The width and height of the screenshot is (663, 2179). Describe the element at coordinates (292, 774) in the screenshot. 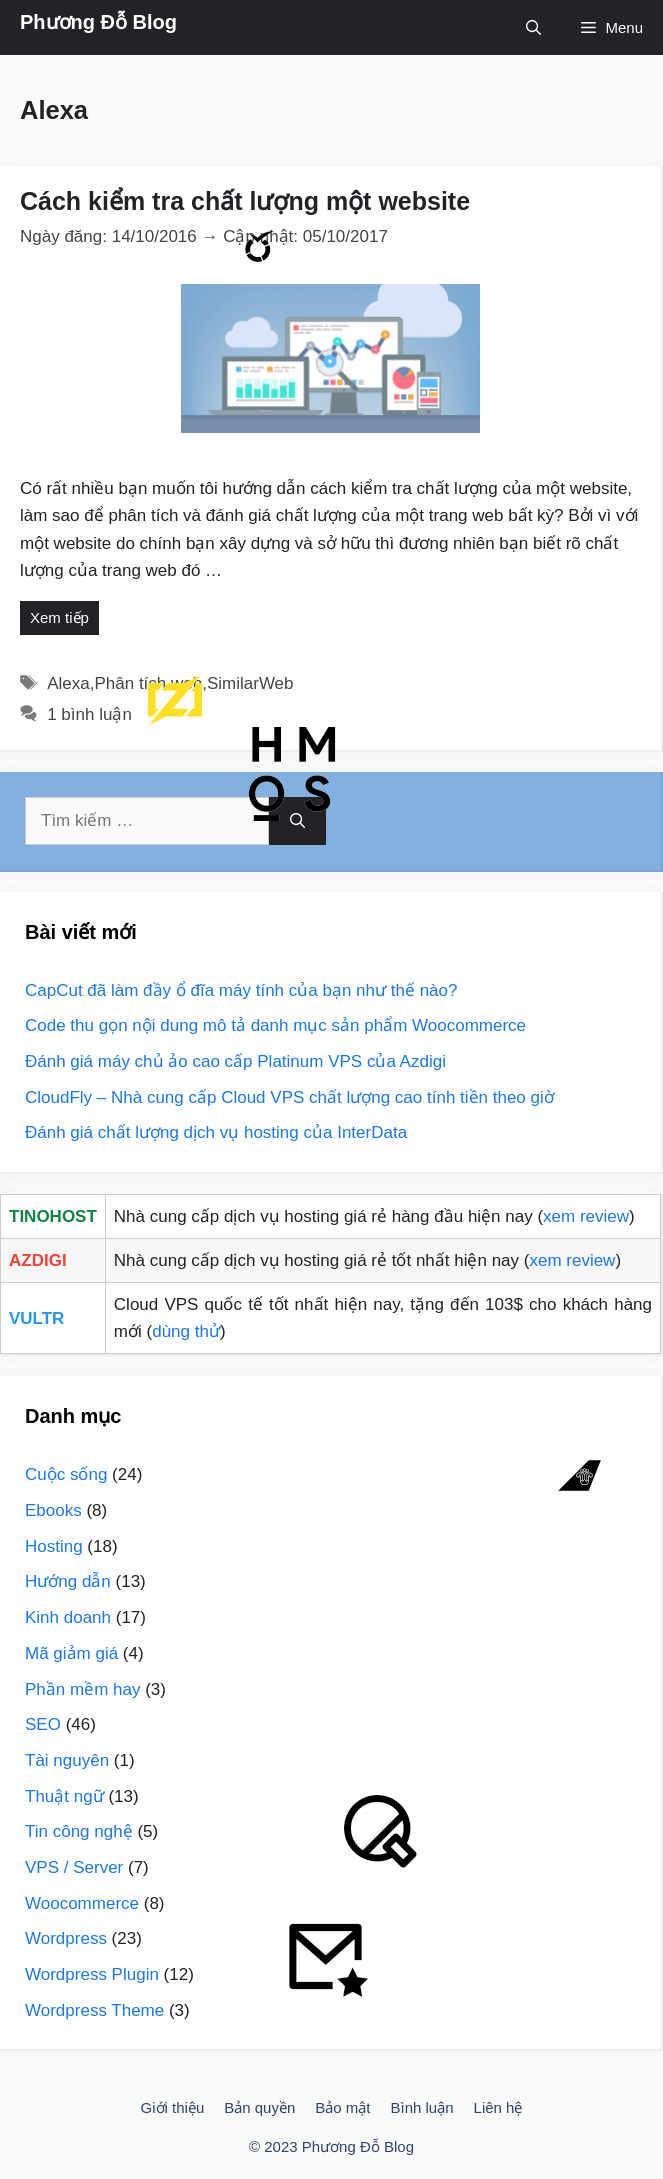

I see `harmonyos operating system logo` at that location.